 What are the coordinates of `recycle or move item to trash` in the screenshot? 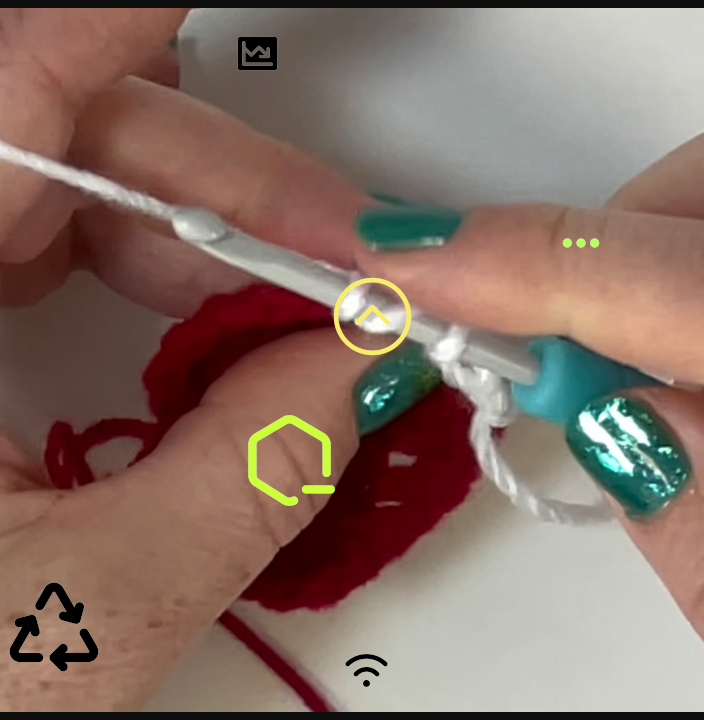 It's located at (54, 627).